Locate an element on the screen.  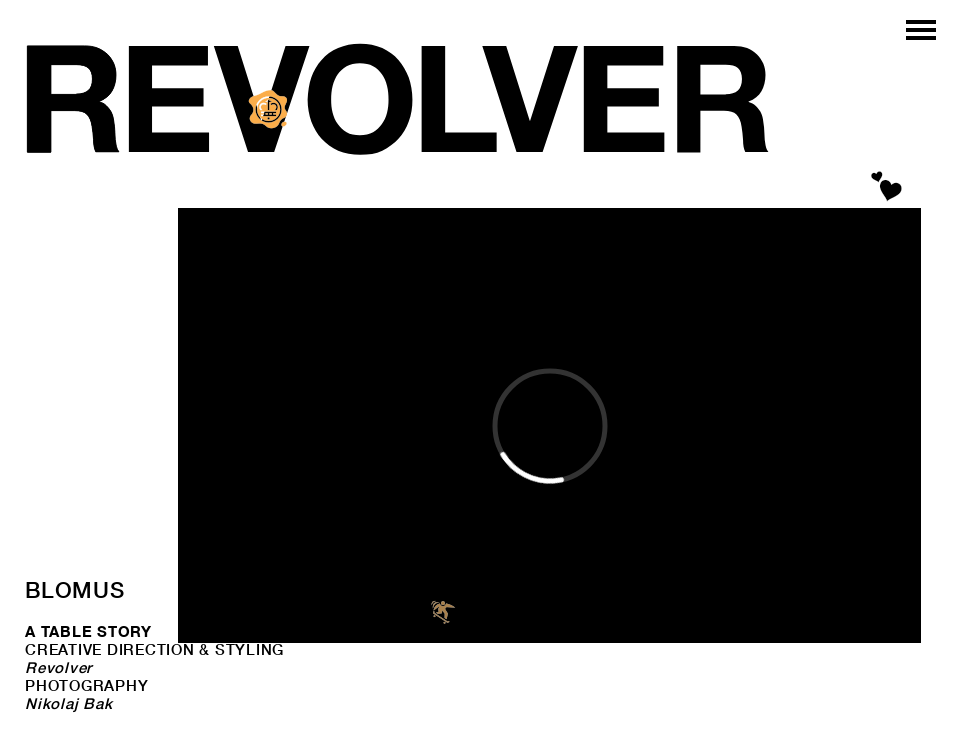
access skateboarding games or activities is located at coordinates (443, 612).